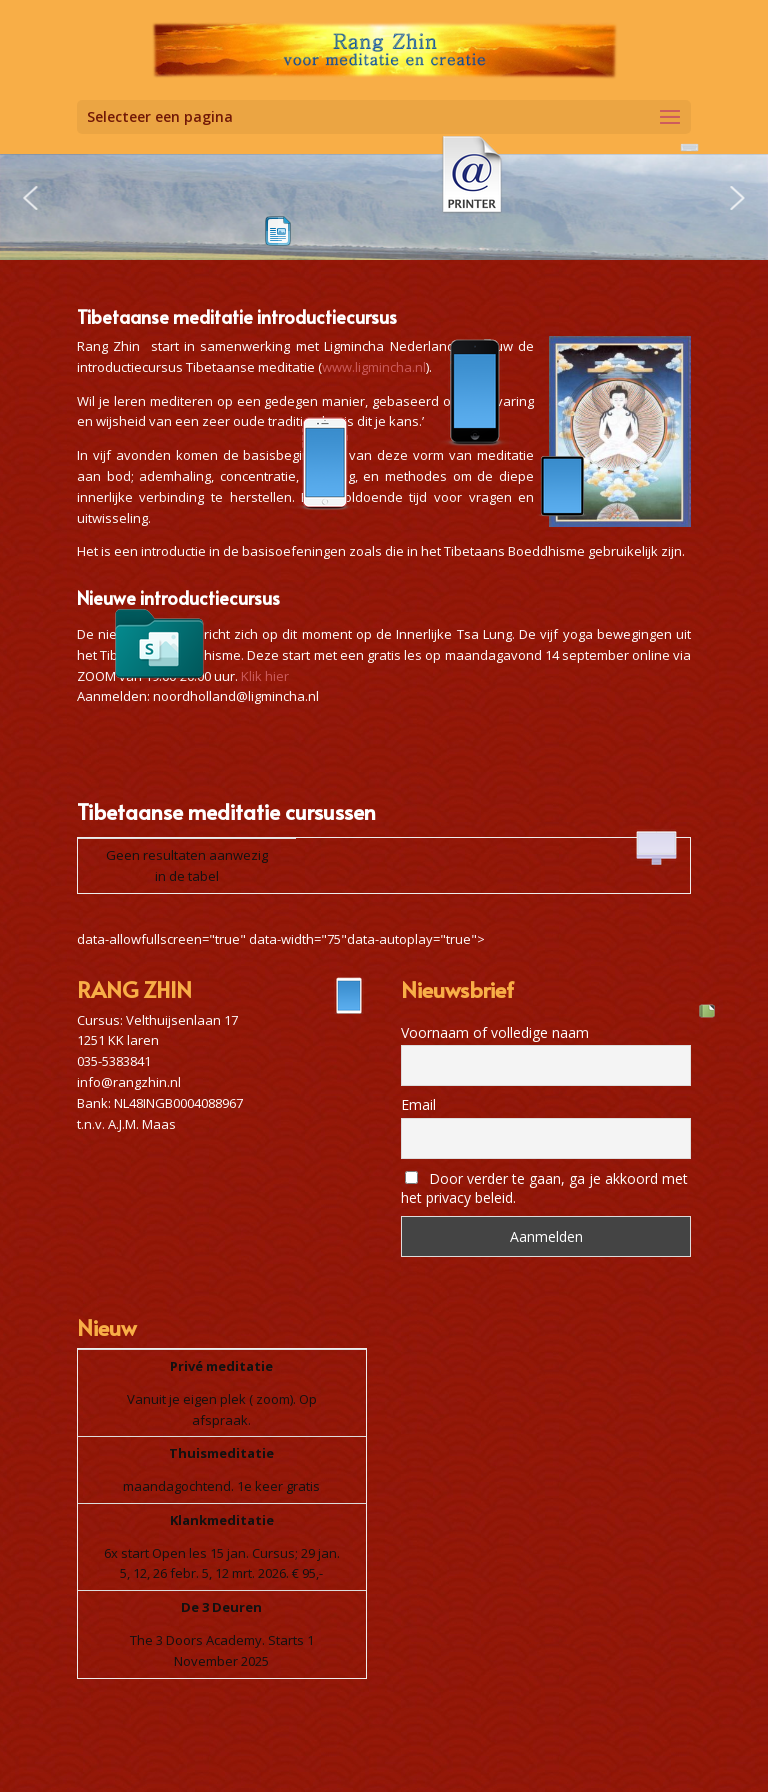 The width and height of the screenshot is (768, 1792). I want to click on connect to a bluetooth keyboard, so click(689, 147).